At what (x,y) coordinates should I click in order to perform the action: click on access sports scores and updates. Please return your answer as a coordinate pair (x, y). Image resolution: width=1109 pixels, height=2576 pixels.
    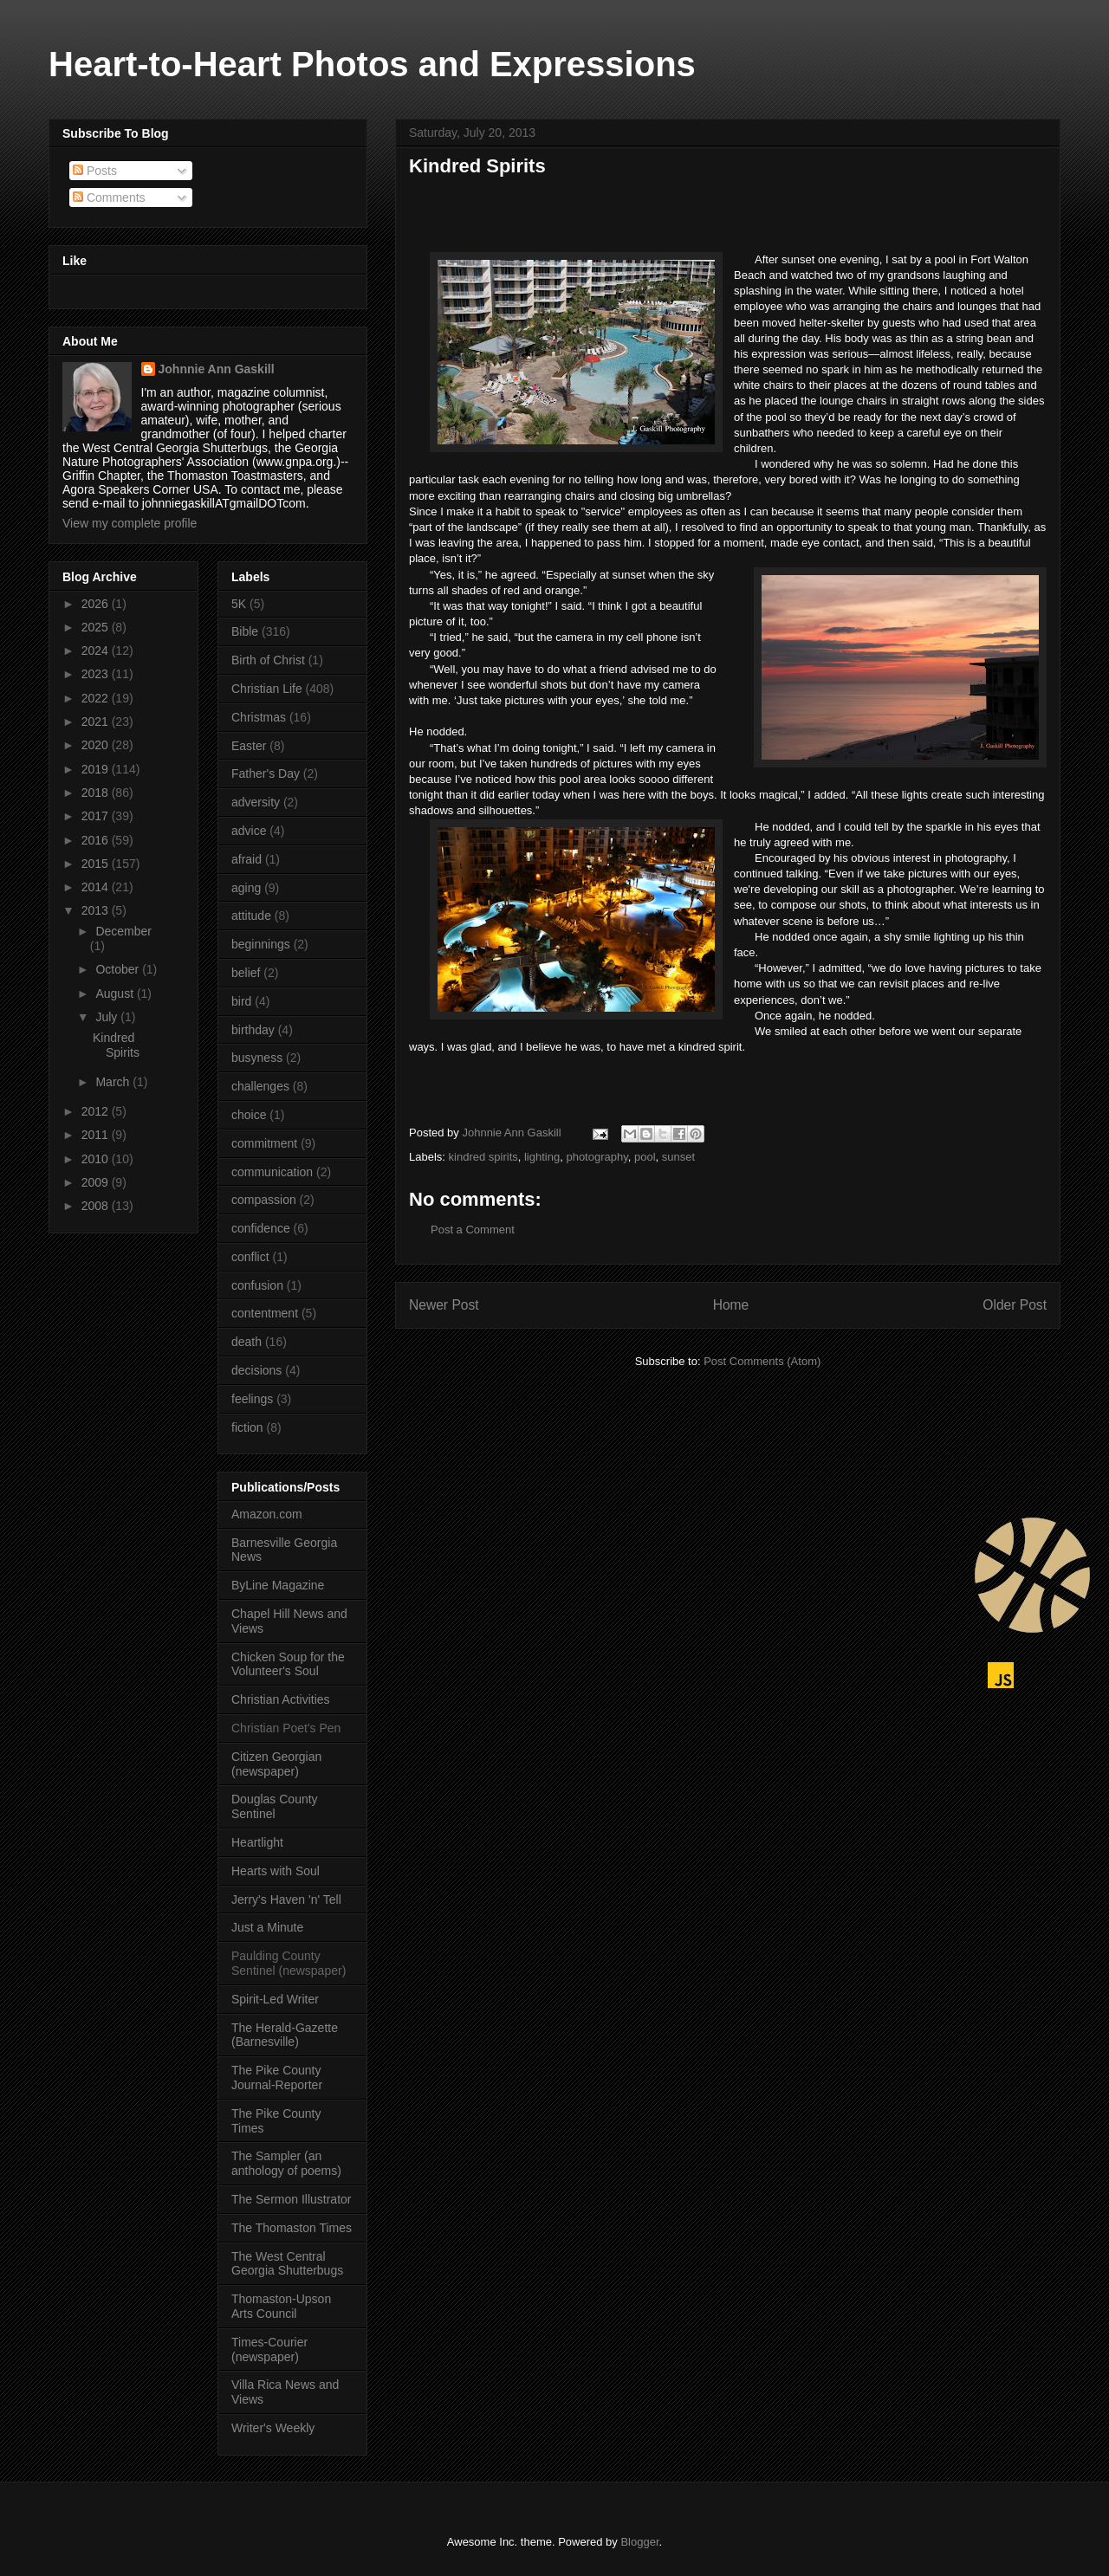
    Looking at the image, I should click on (1032, 1575).